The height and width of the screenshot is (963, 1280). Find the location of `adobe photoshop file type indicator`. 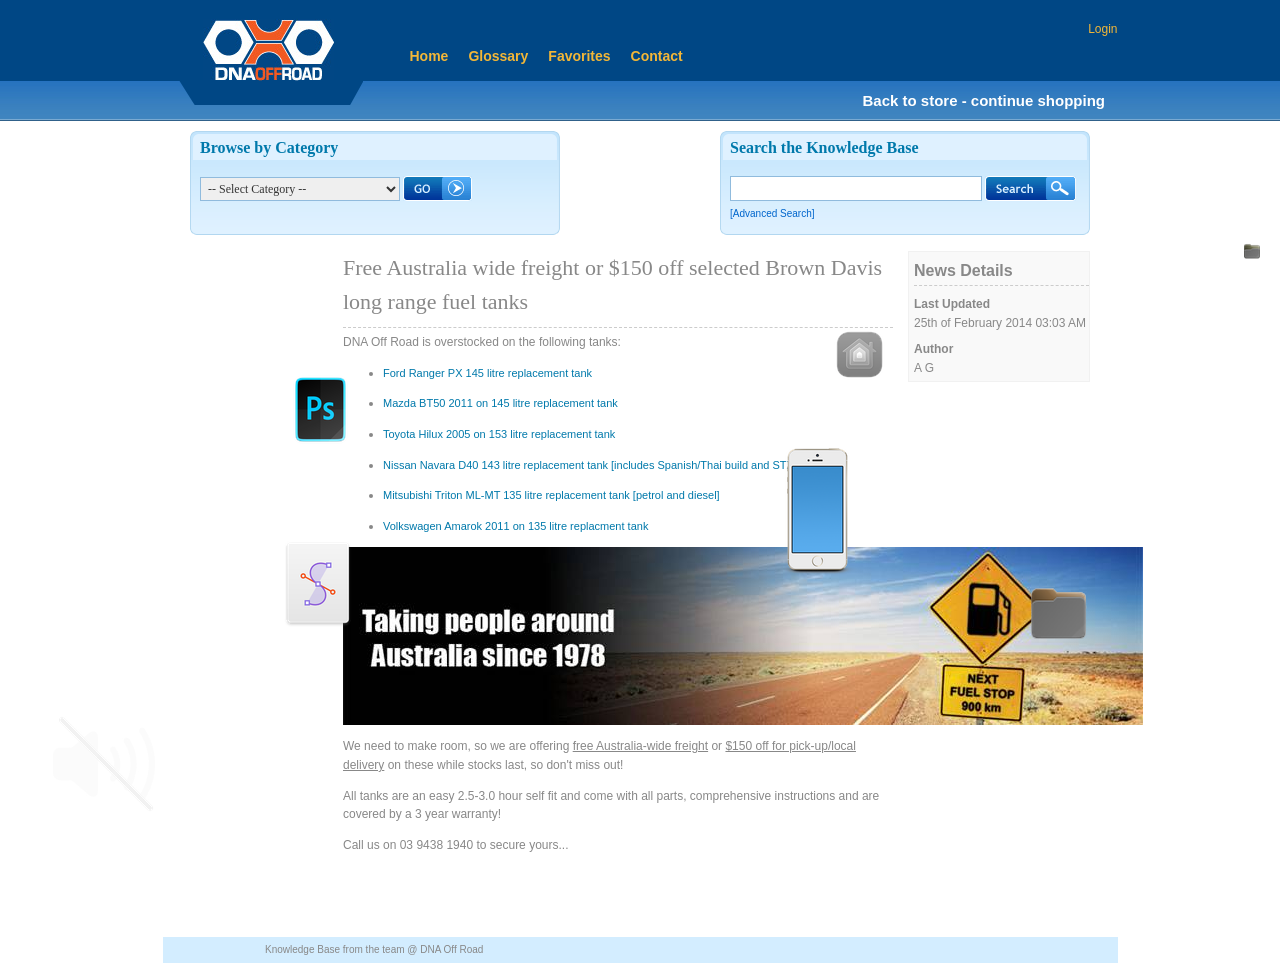

adobe photoshop file type indicator is located at coordinates (320, 409).